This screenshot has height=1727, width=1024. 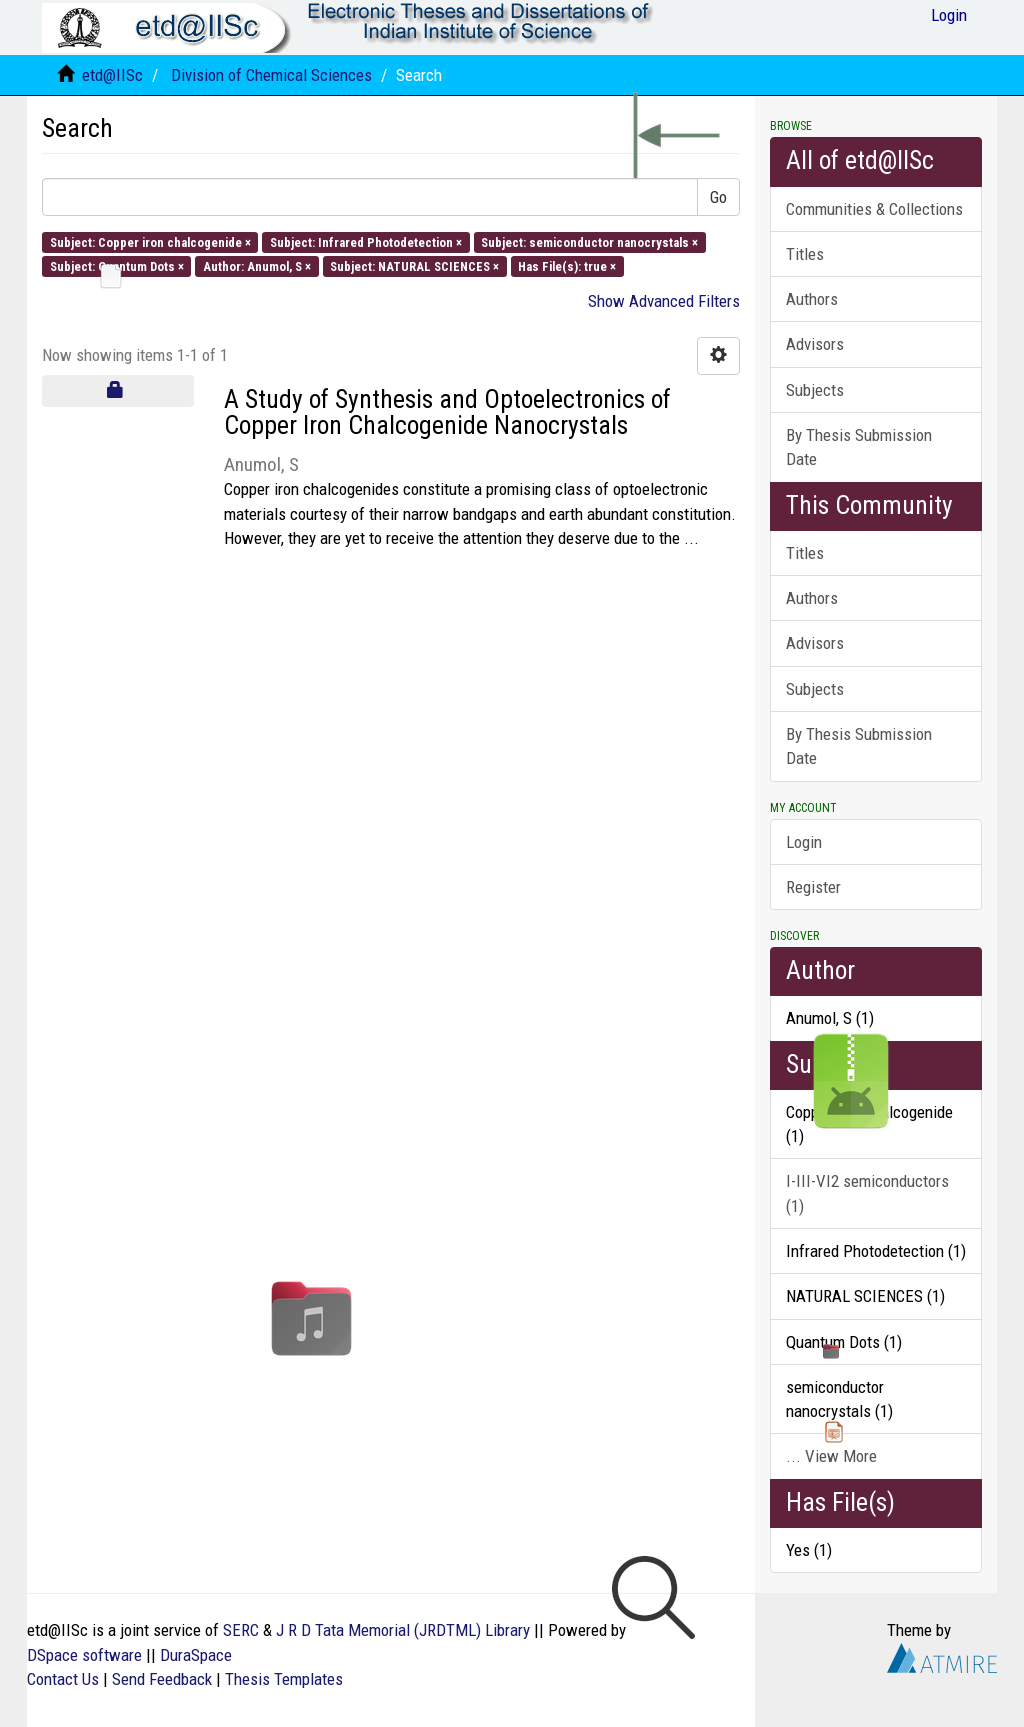 What do you see at coordinates (111, 276) in the screenshot?
I see `indicates an empty or zero-byte file` at bounding box center [111, 276].